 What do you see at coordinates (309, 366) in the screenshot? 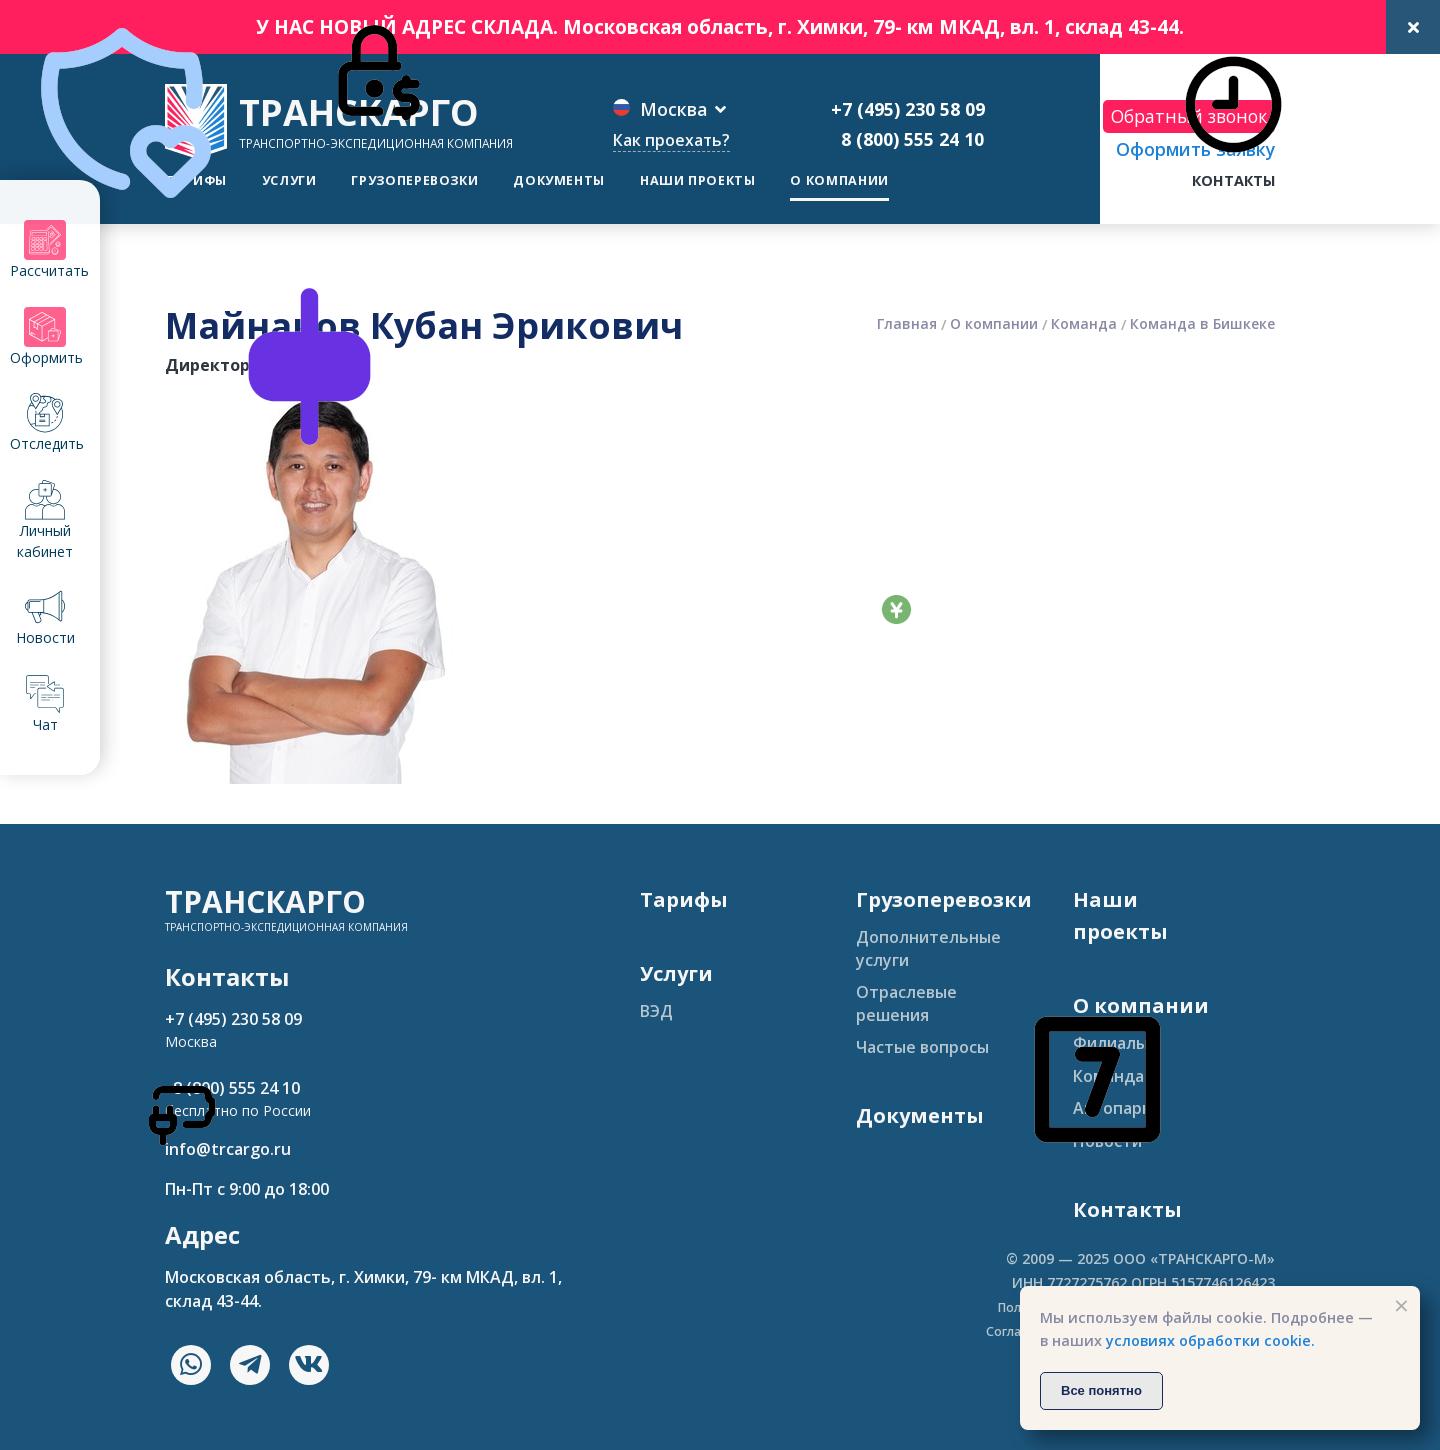
I see `center align content horizontally` at bounding box center [309, 366].